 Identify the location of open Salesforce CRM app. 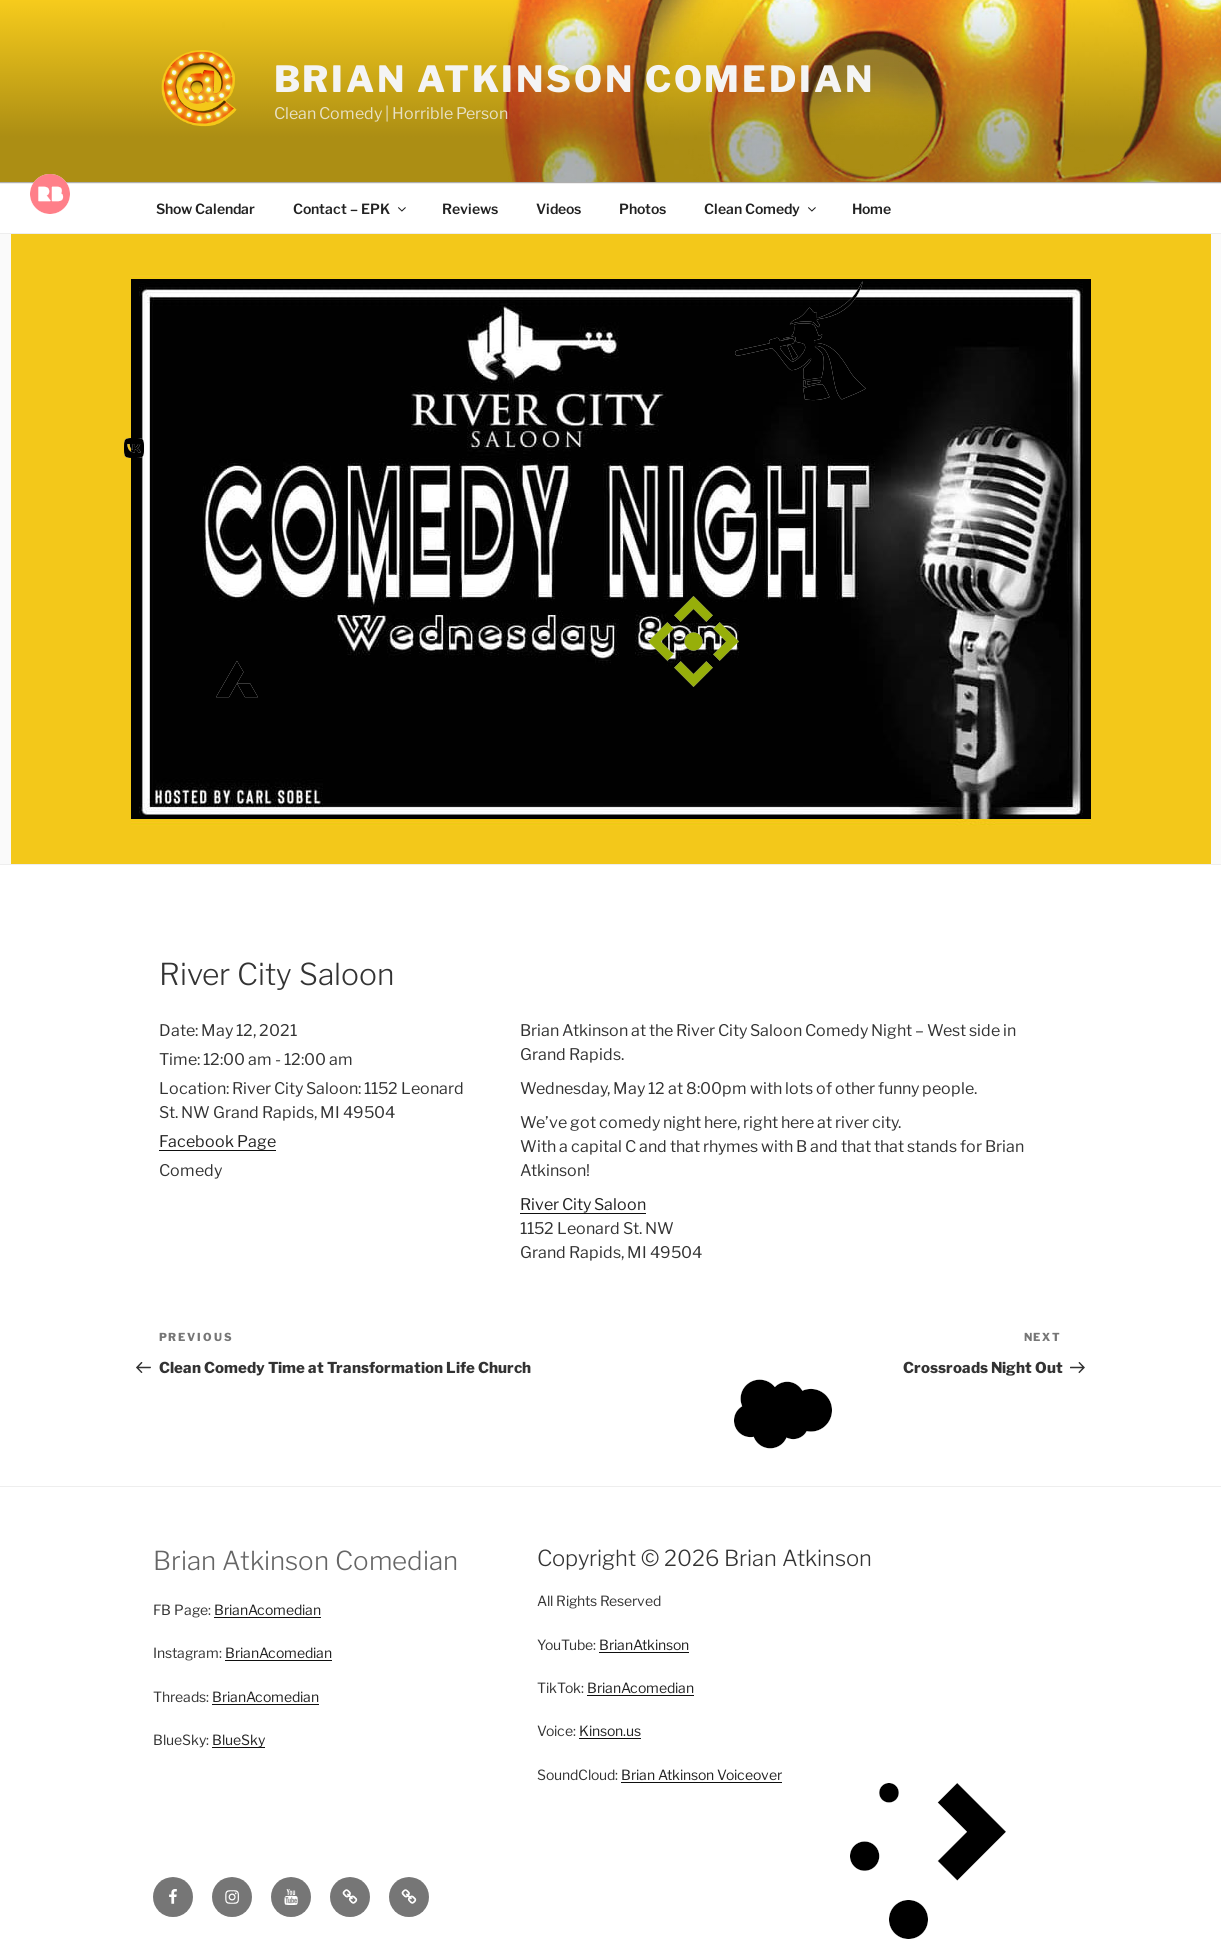
(783, 1414).